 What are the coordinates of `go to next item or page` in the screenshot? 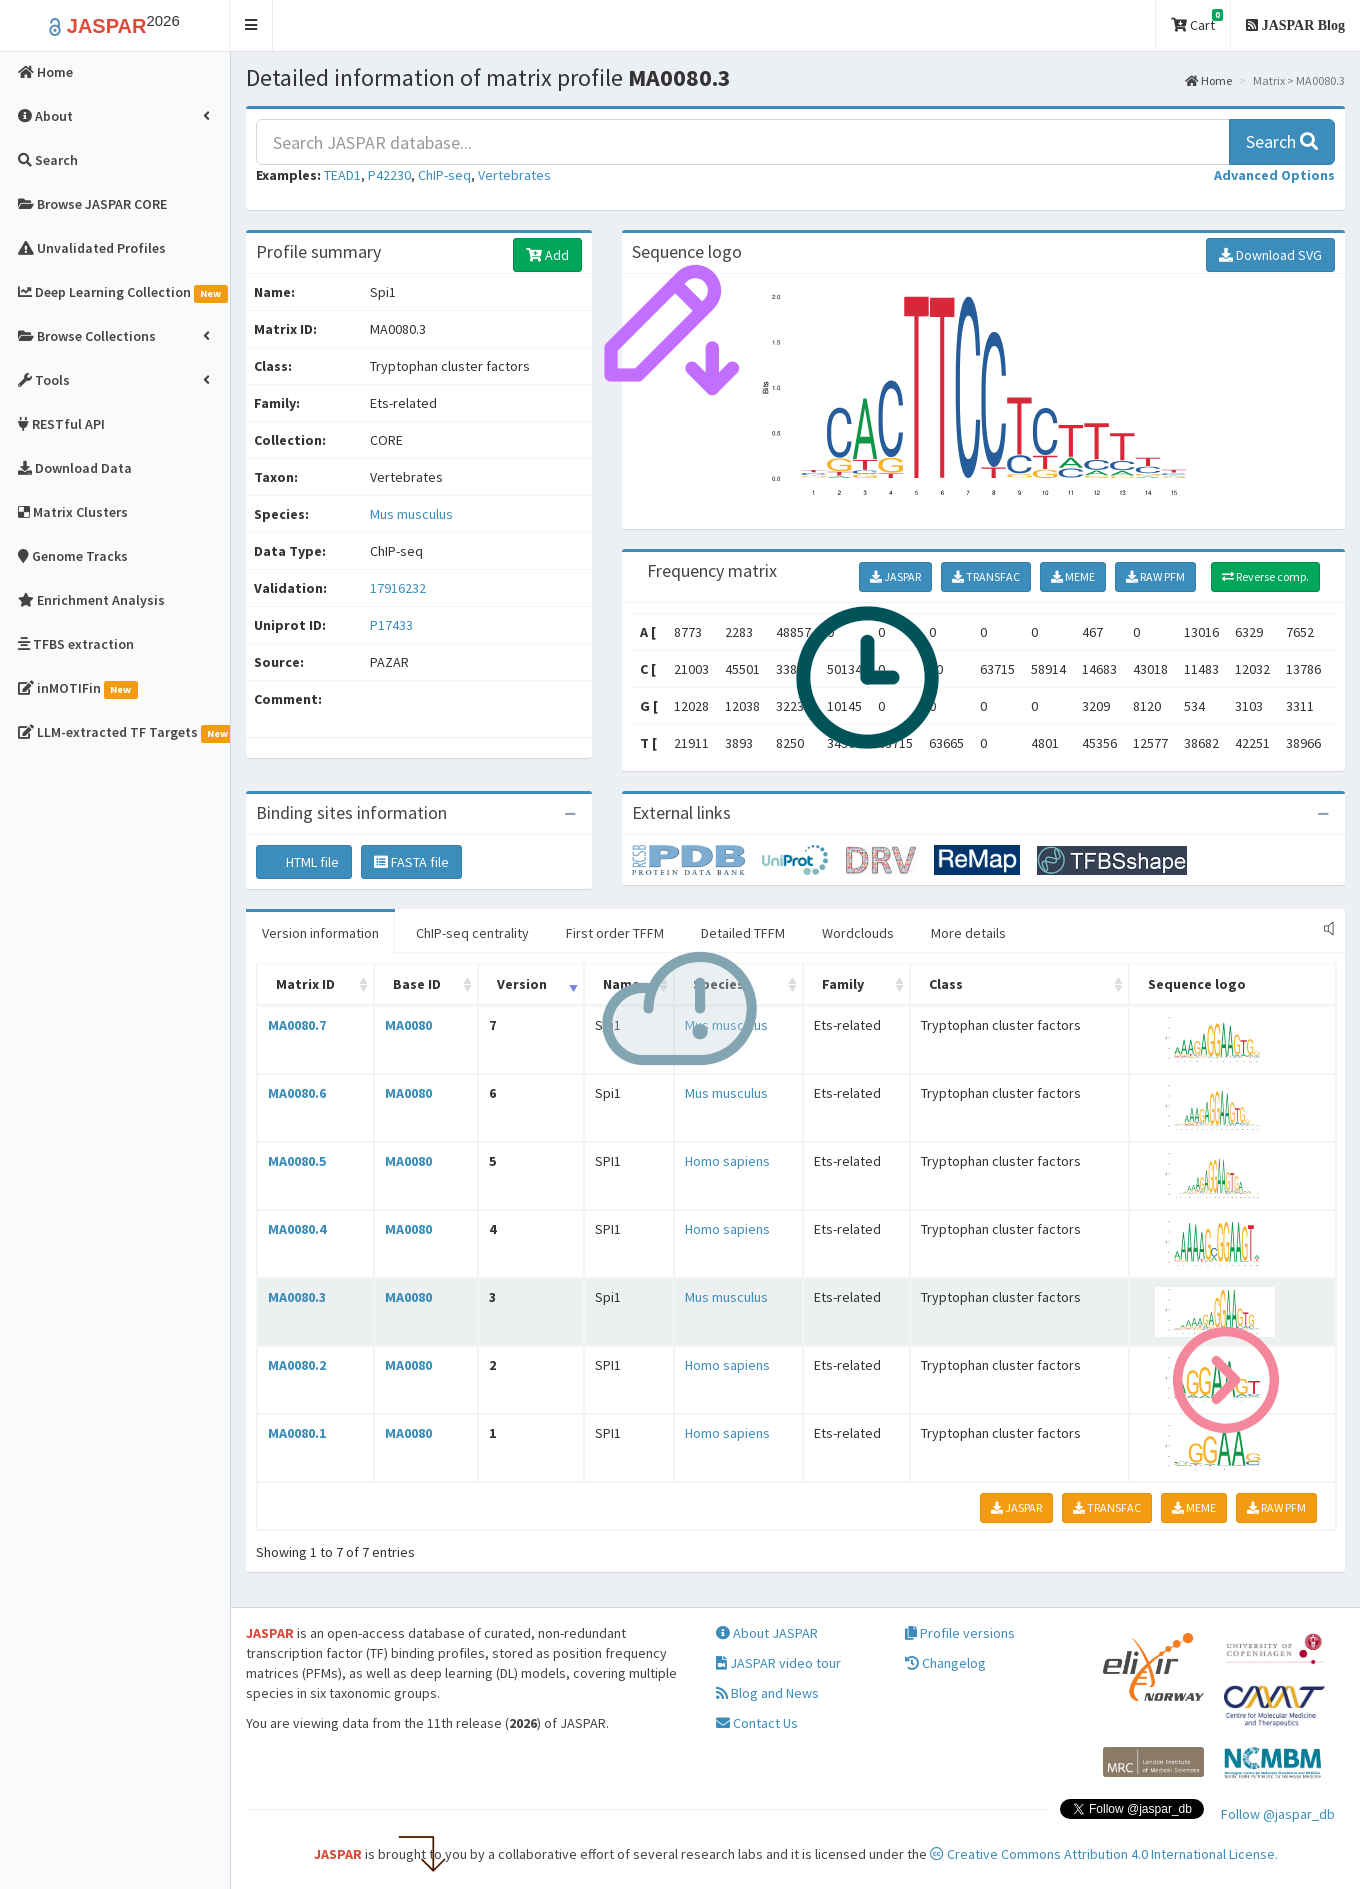 It's located at (1226, 1380).